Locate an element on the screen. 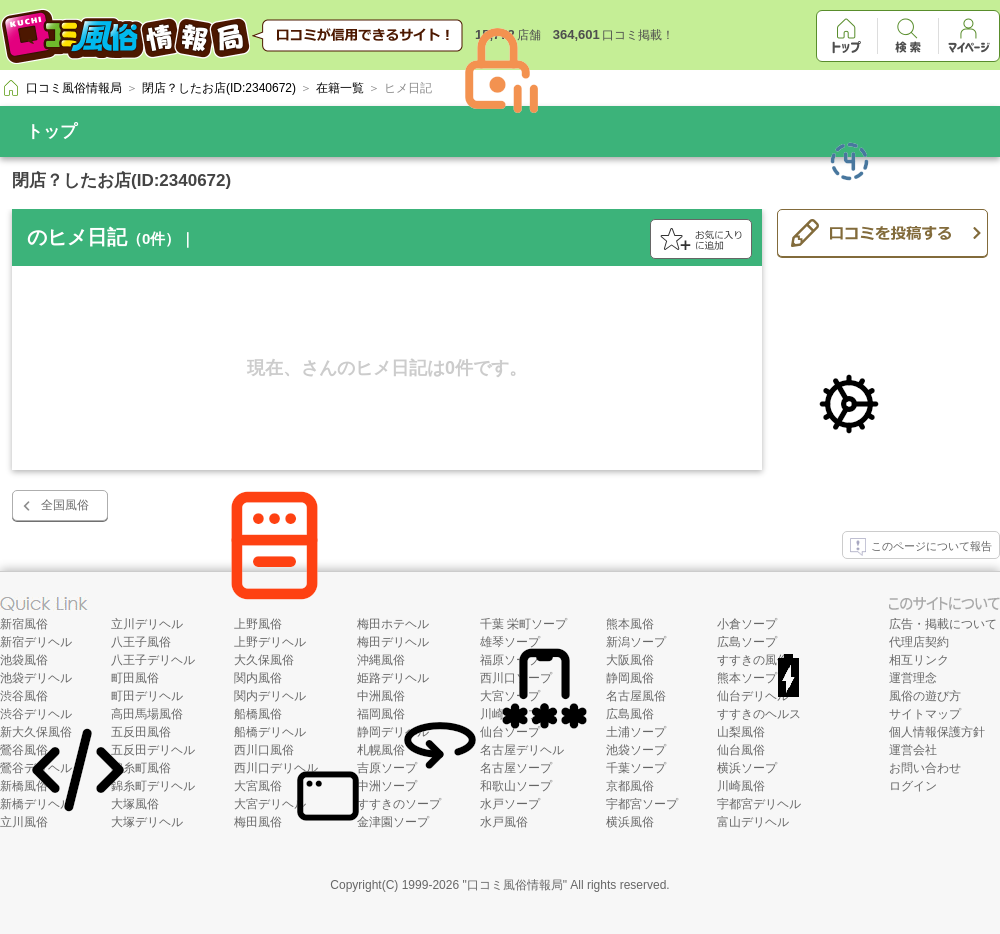 The image size is (1000, 934). open application window is located at coordinates (328, 796).